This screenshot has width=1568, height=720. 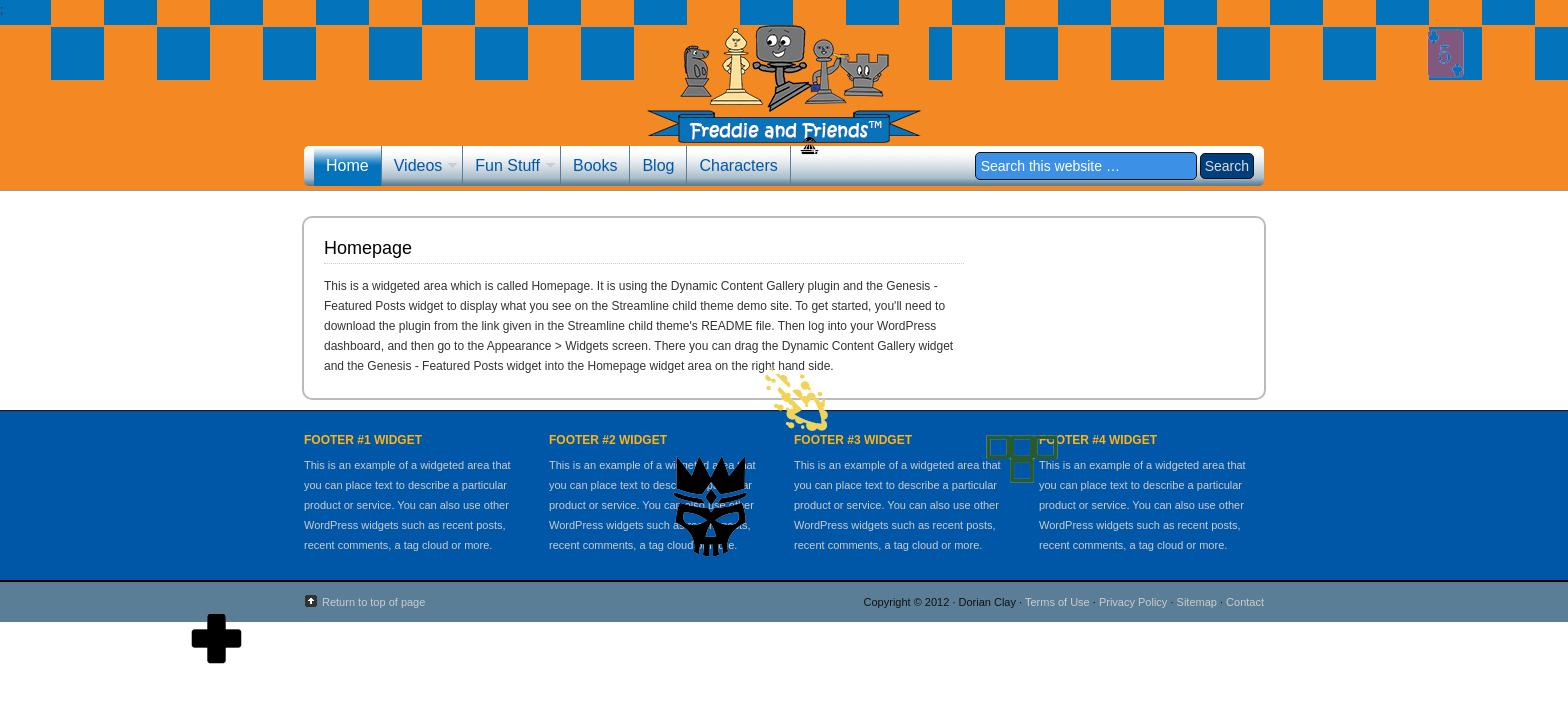 I want to click on indicates player health status is normal, so click(x=216, y=638).